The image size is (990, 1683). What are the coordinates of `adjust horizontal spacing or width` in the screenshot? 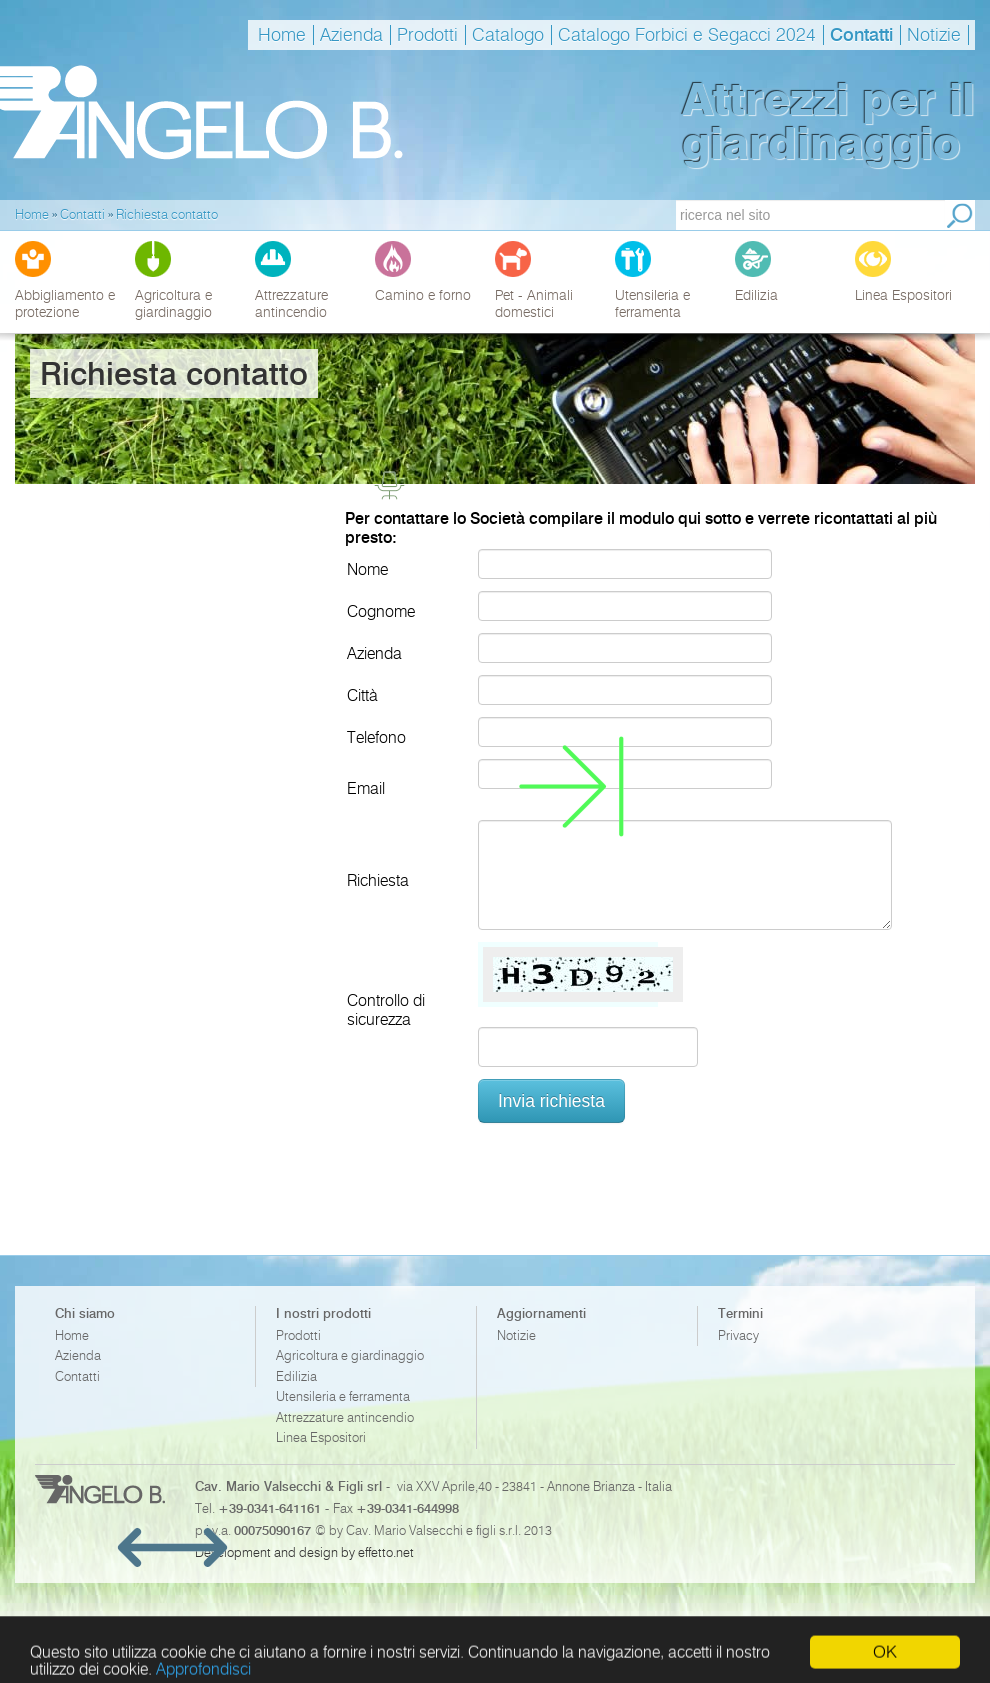 It's located at (172, 1547).